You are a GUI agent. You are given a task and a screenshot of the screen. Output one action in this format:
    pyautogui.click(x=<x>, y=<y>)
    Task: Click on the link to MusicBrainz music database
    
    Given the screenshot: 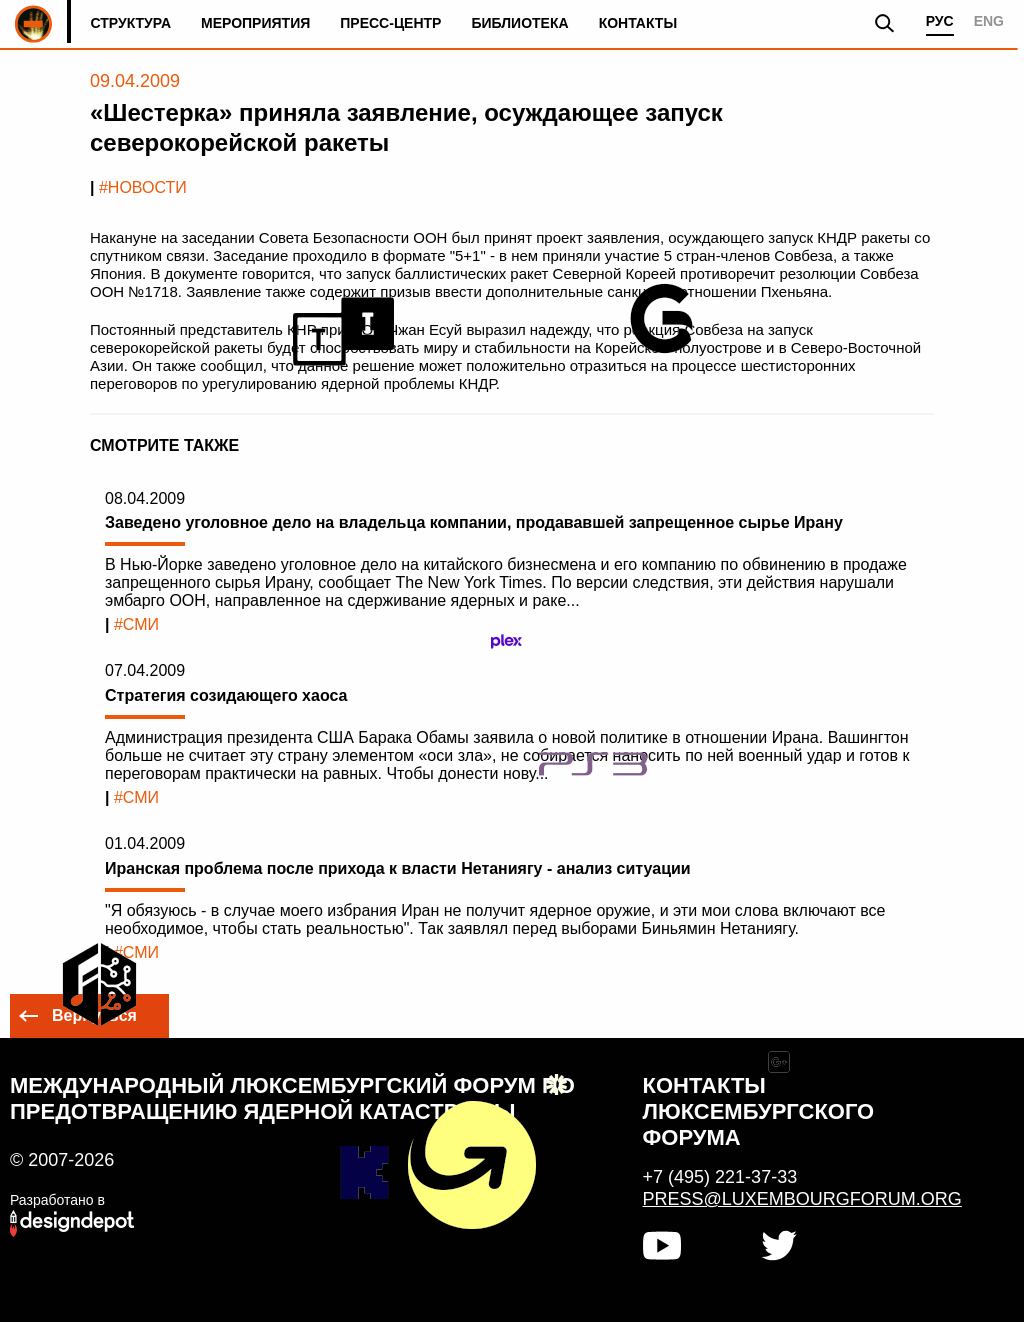 What is the action you would take?
    pyautogui.click(x=99, y=984)
    